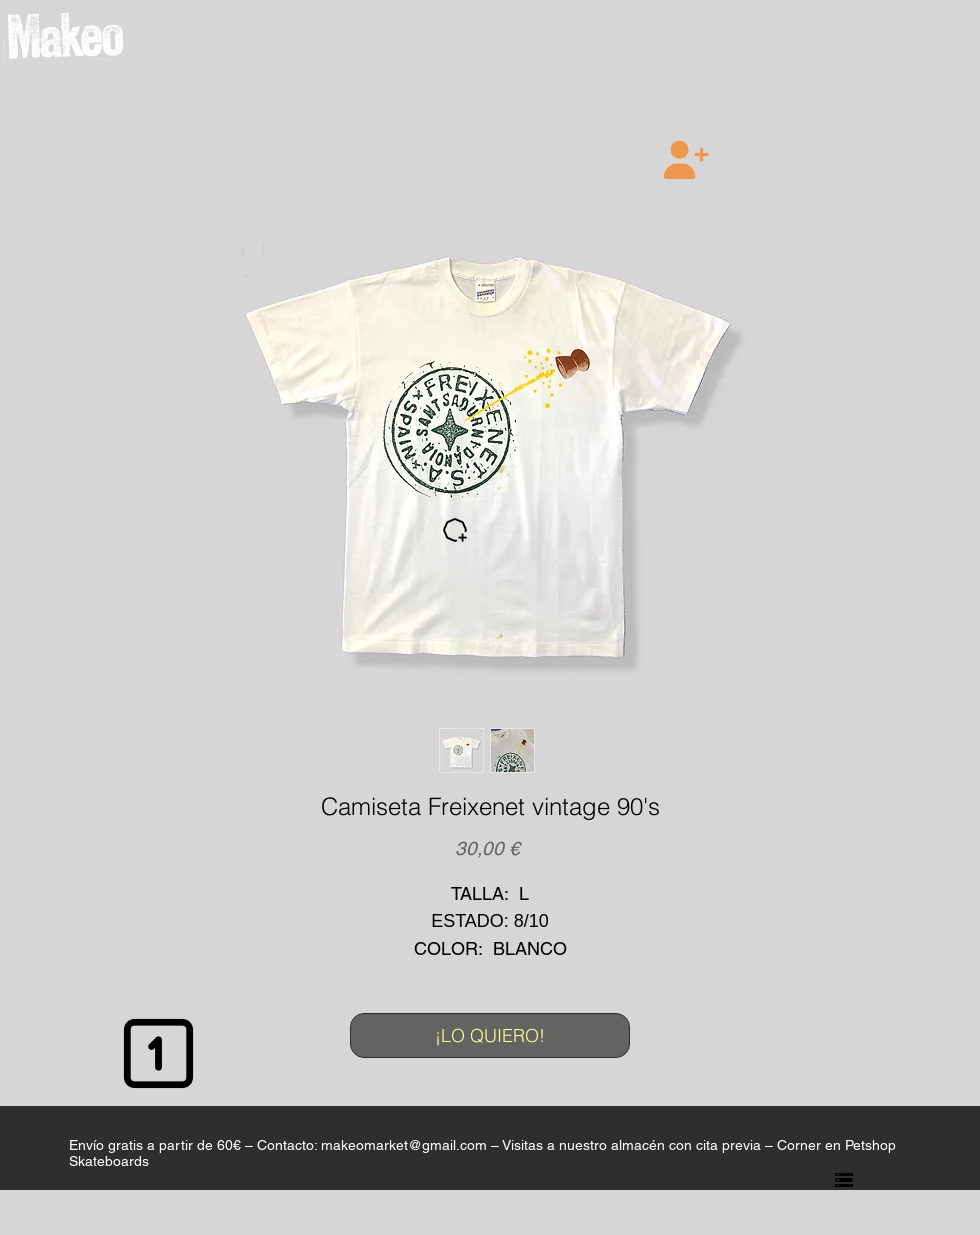 This screenshot has width=980, height=1235. What do you see at coordinates (455, 530) in the screenshot?
I see `add a new warning or alert` at bounding box center [455, 530].